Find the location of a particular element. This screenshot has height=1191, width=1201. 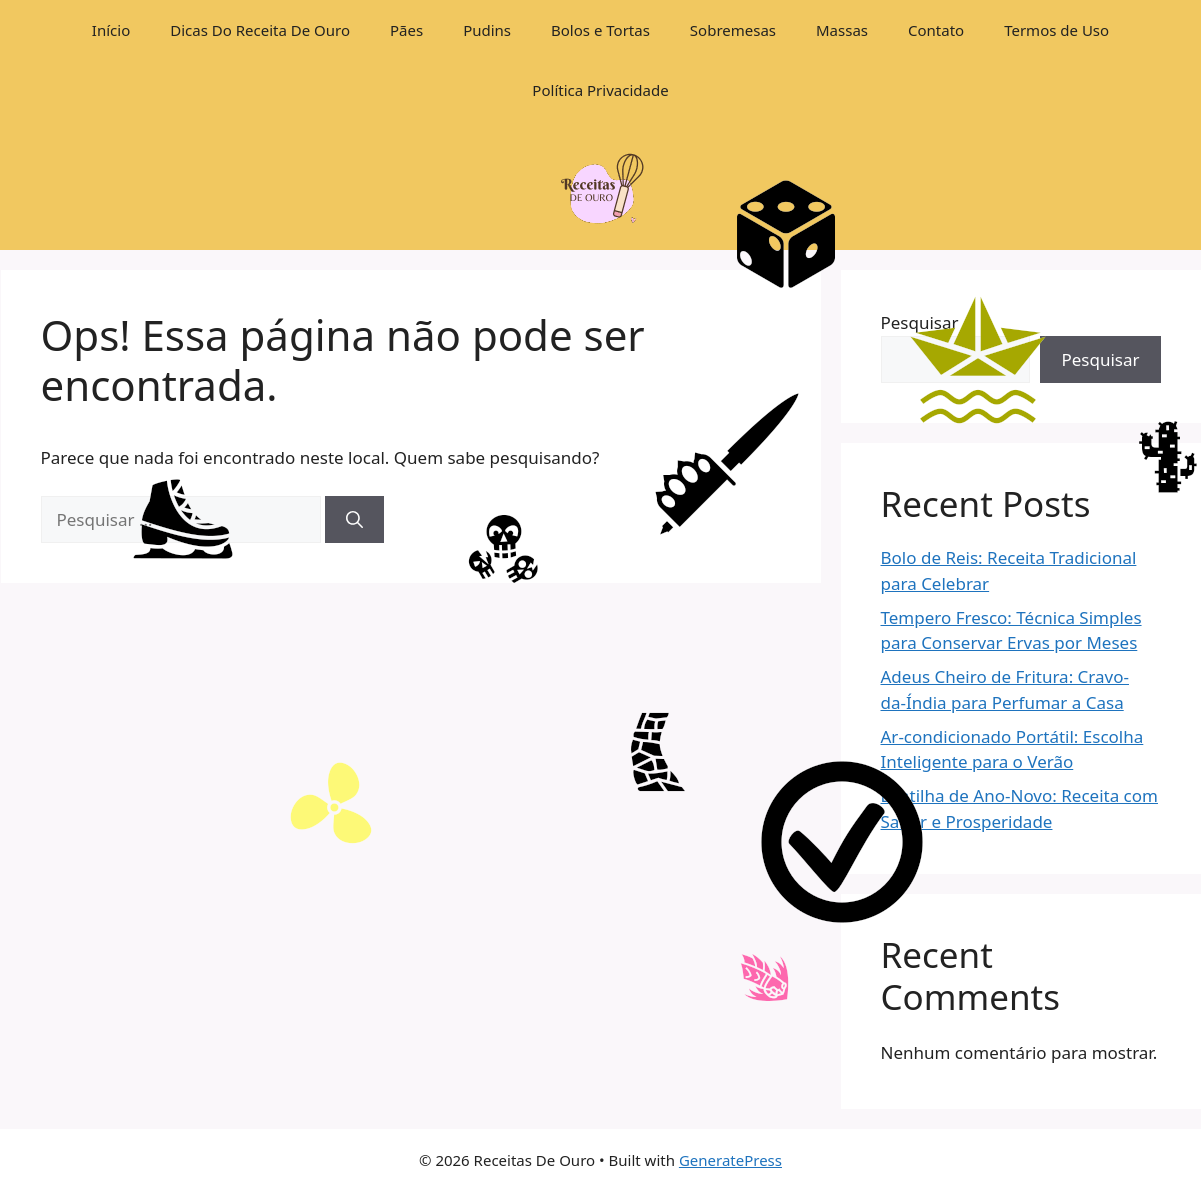

indicates extreme danger or deadly hazard is located at coordinates (503, 549).